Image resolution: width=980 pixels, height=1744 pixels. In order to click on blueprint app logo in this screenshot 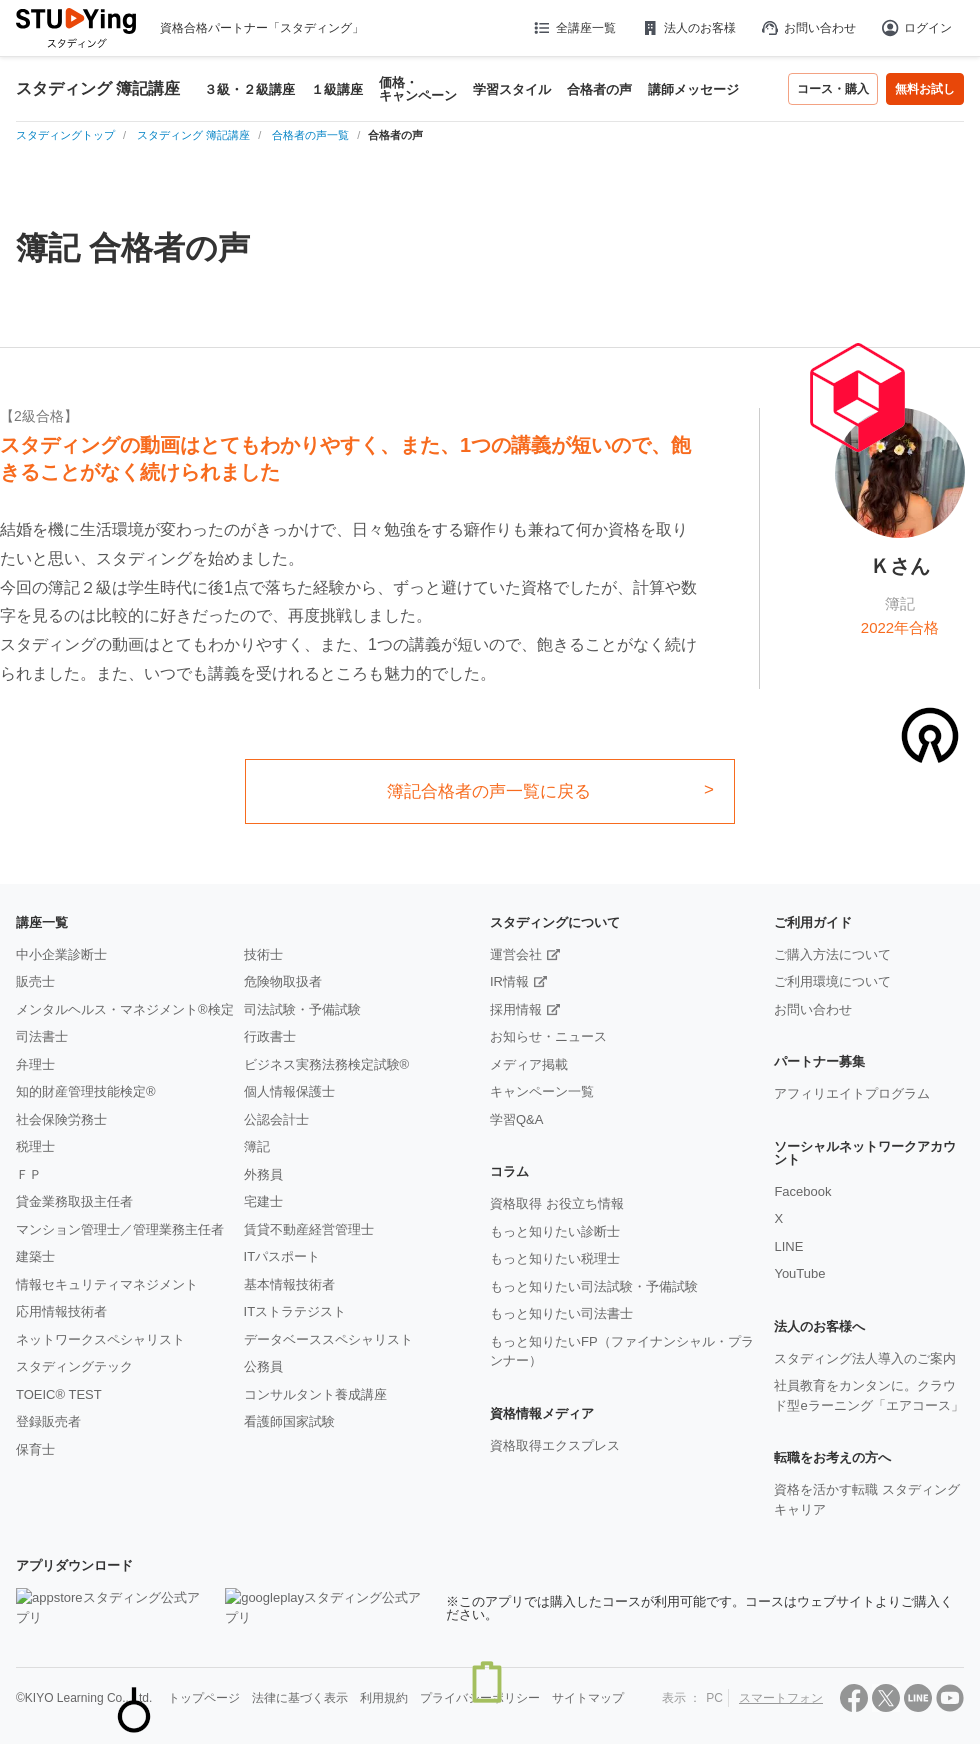, I will do `click(857, 397)`.